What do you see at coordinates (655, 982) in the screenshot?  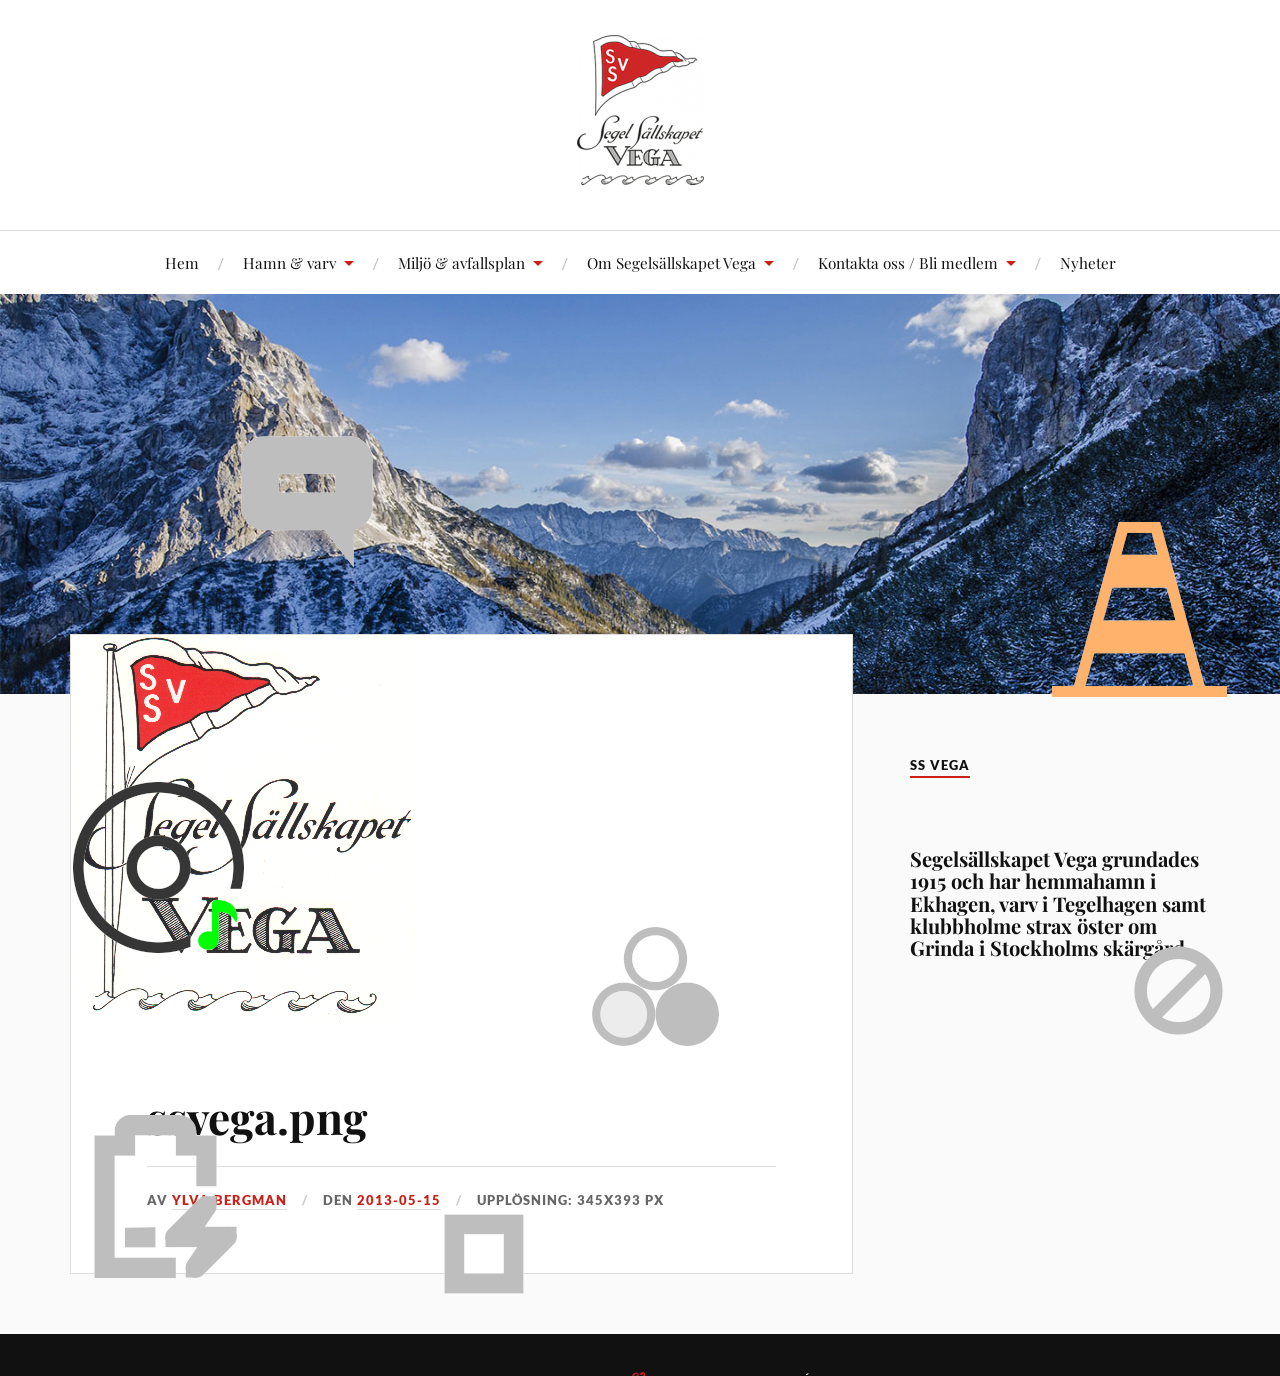 I see `access color and display preferences` at bounding box center [655, 982].